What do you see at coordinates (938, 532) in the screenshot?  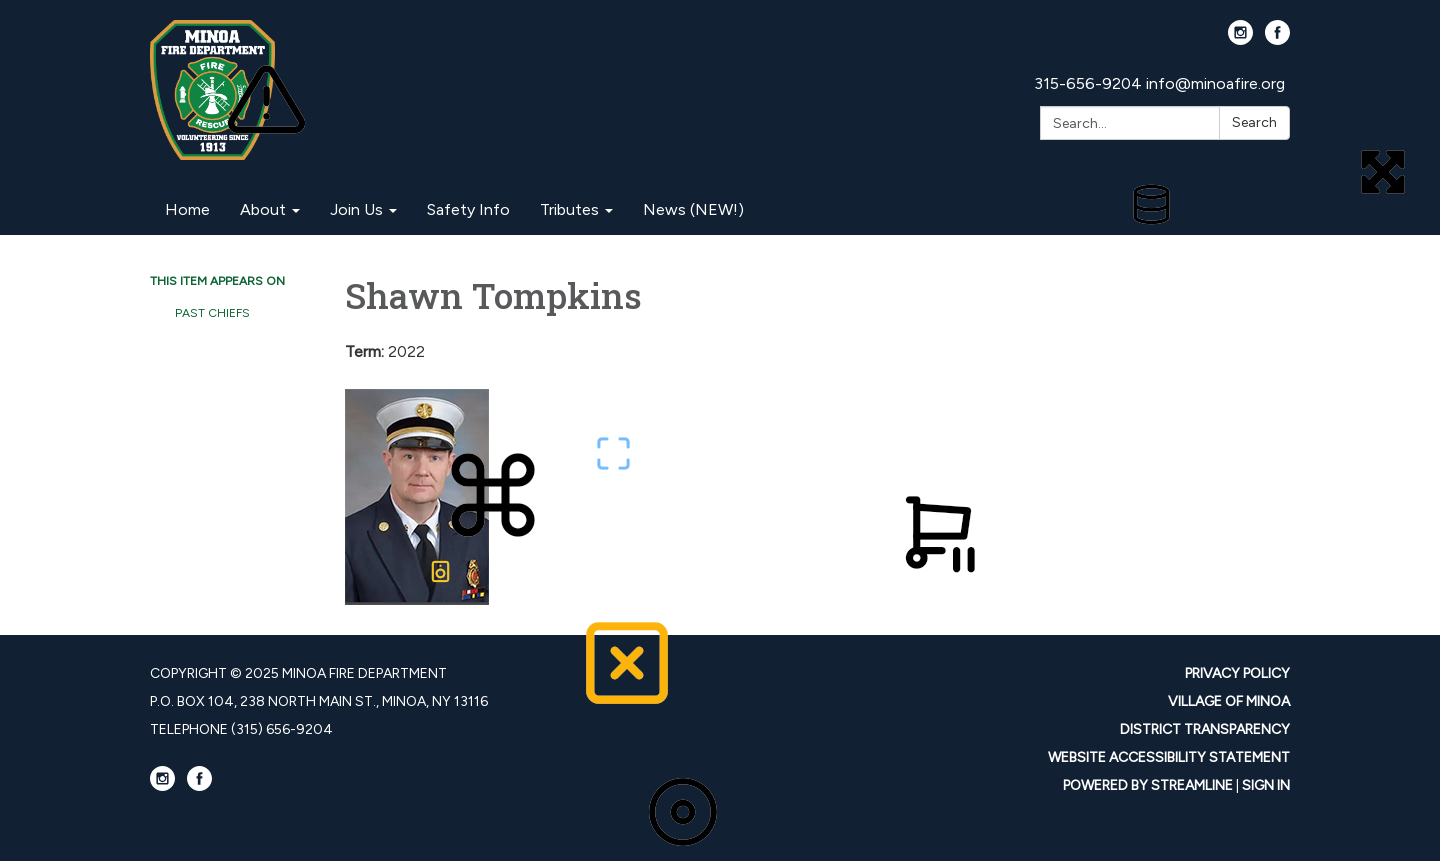 I see `pause or hold your shopping cart` at bounding box center [938, 532].